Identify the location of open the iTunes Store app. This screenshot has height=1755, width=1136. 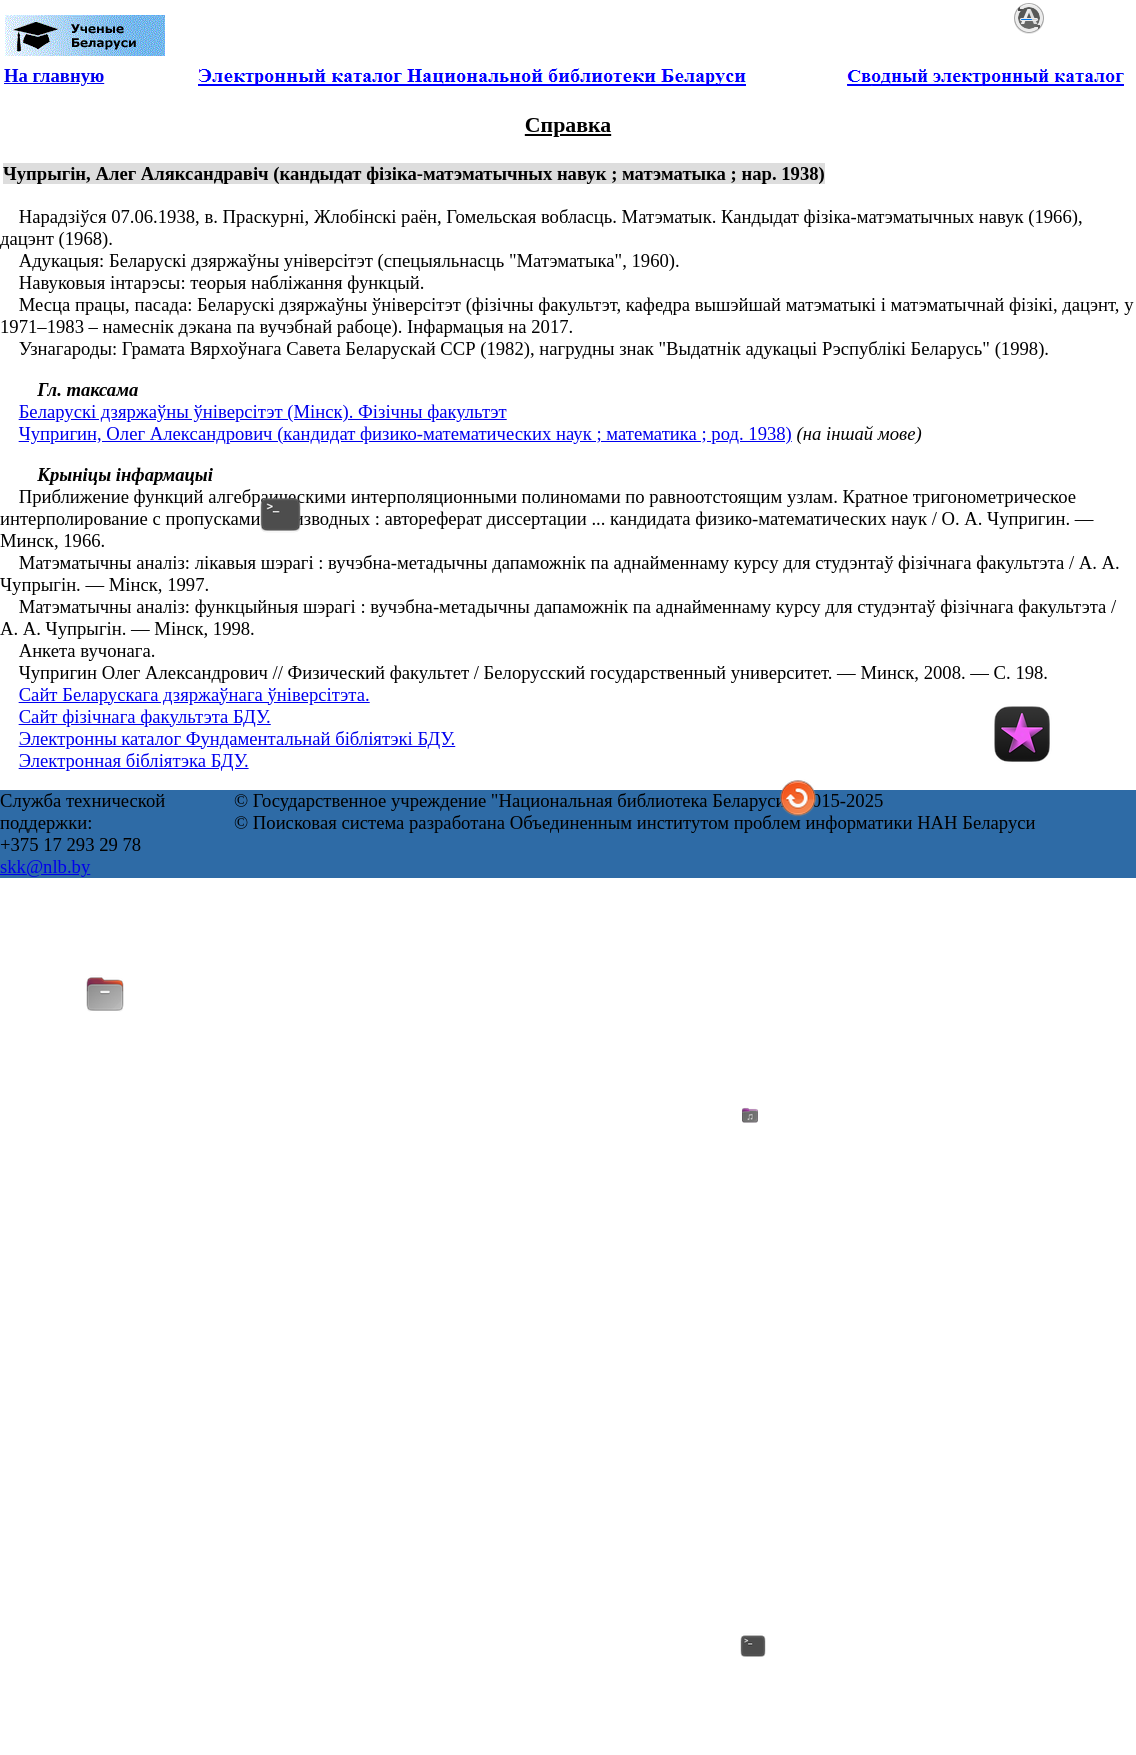
(1022, 734).